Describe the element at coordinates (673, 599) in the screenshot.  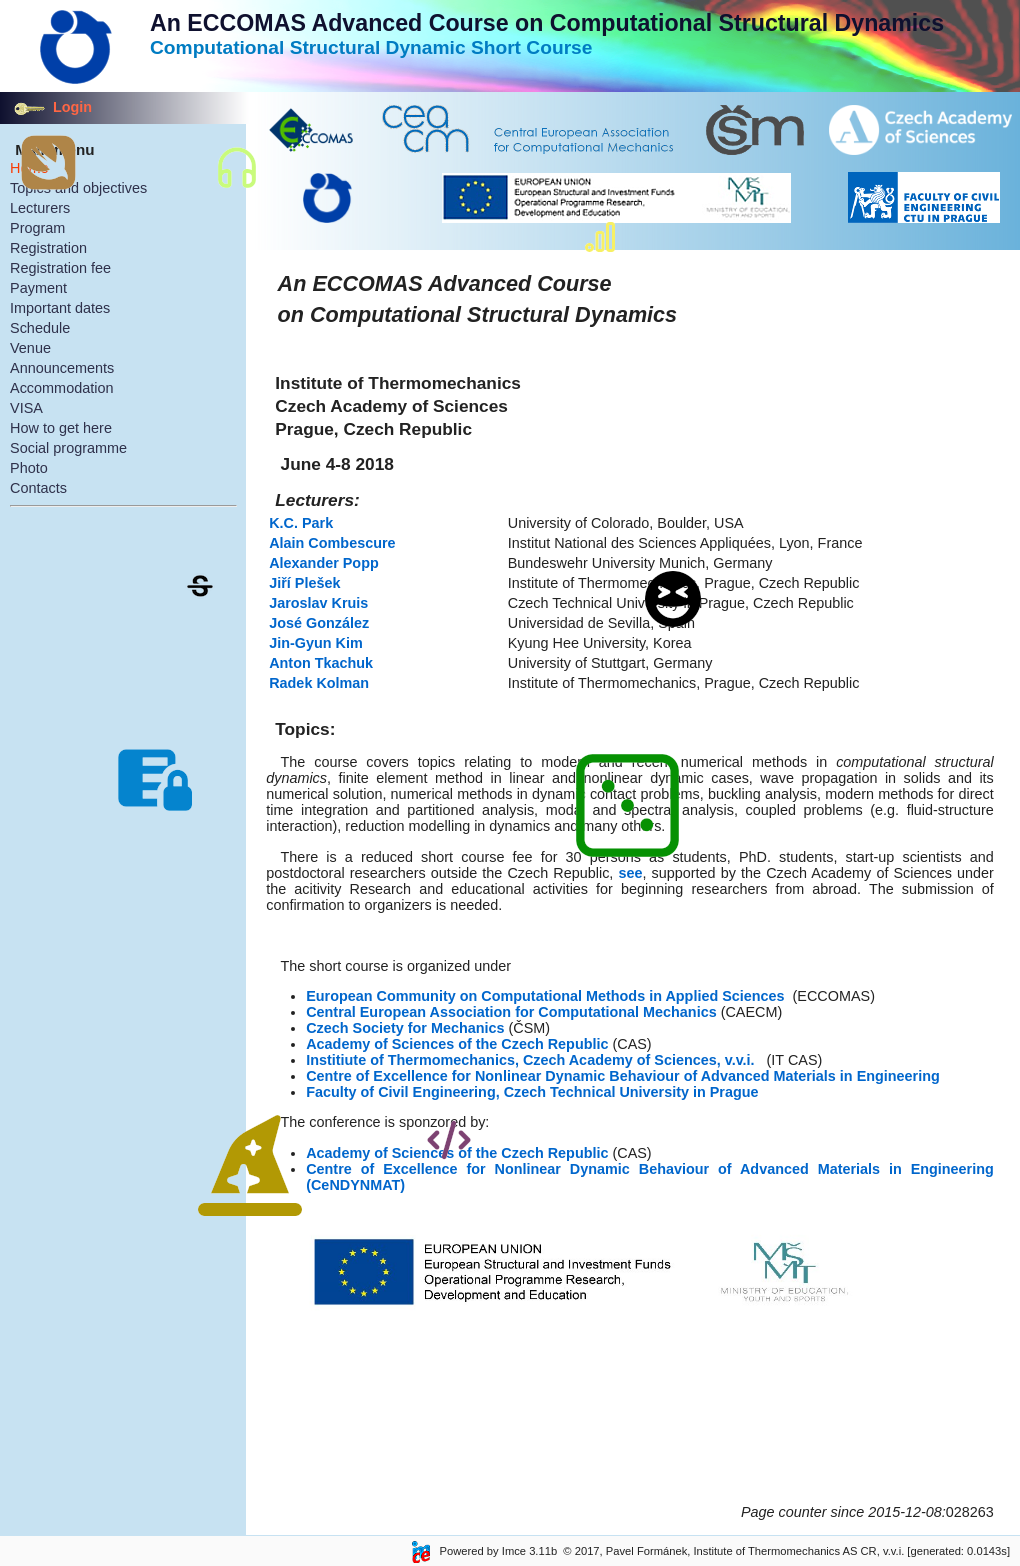
I see `react with a laughing emoji` at that location.